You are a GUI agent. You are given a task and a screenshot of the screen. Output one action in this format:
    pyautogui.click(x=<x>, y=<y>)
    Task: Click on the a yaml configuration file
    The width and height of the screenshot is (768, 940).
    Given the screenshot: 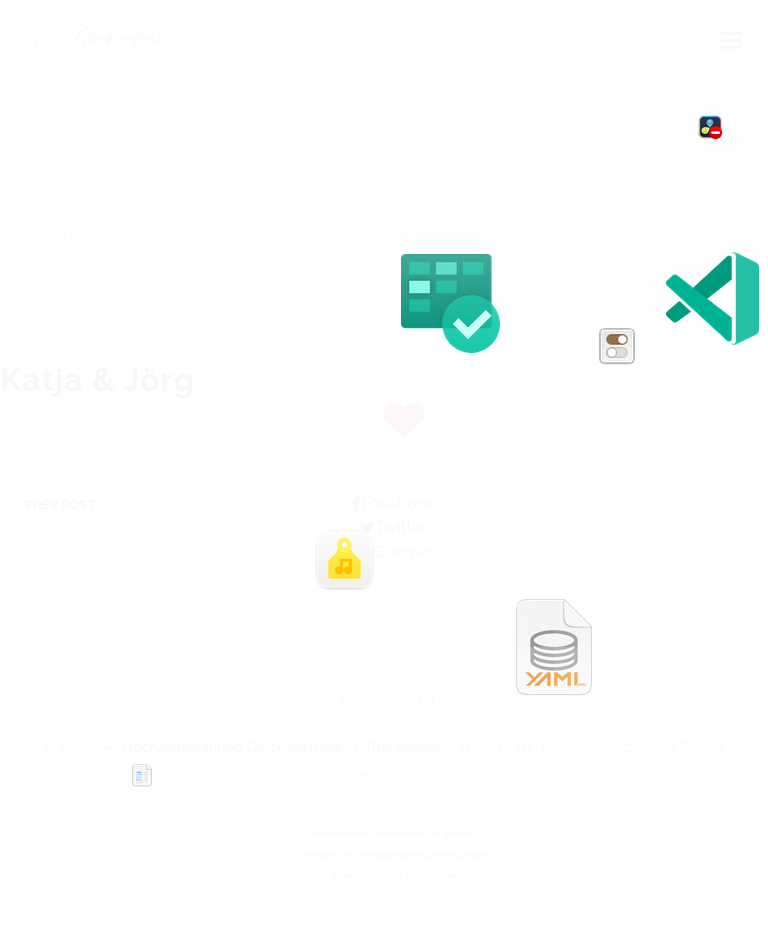 What is the action you would take?
    pyautogui.click(x=554, y=647)
    